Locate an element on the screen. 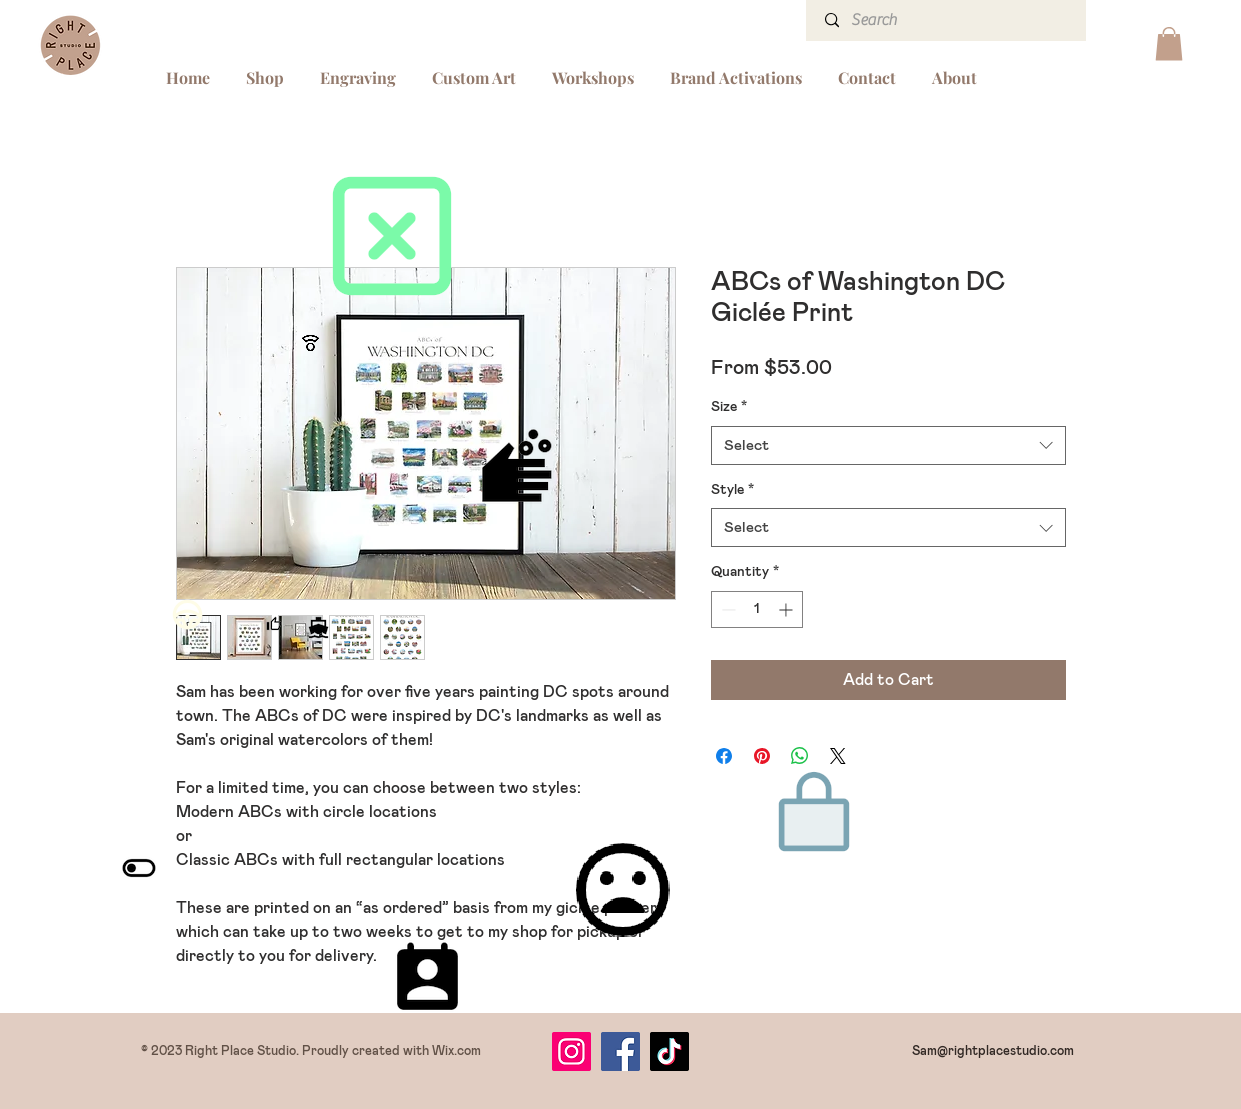 This screenshot has width=1241, height=1109. view contact's calendar or schedule is located at coordinates (427, 979).